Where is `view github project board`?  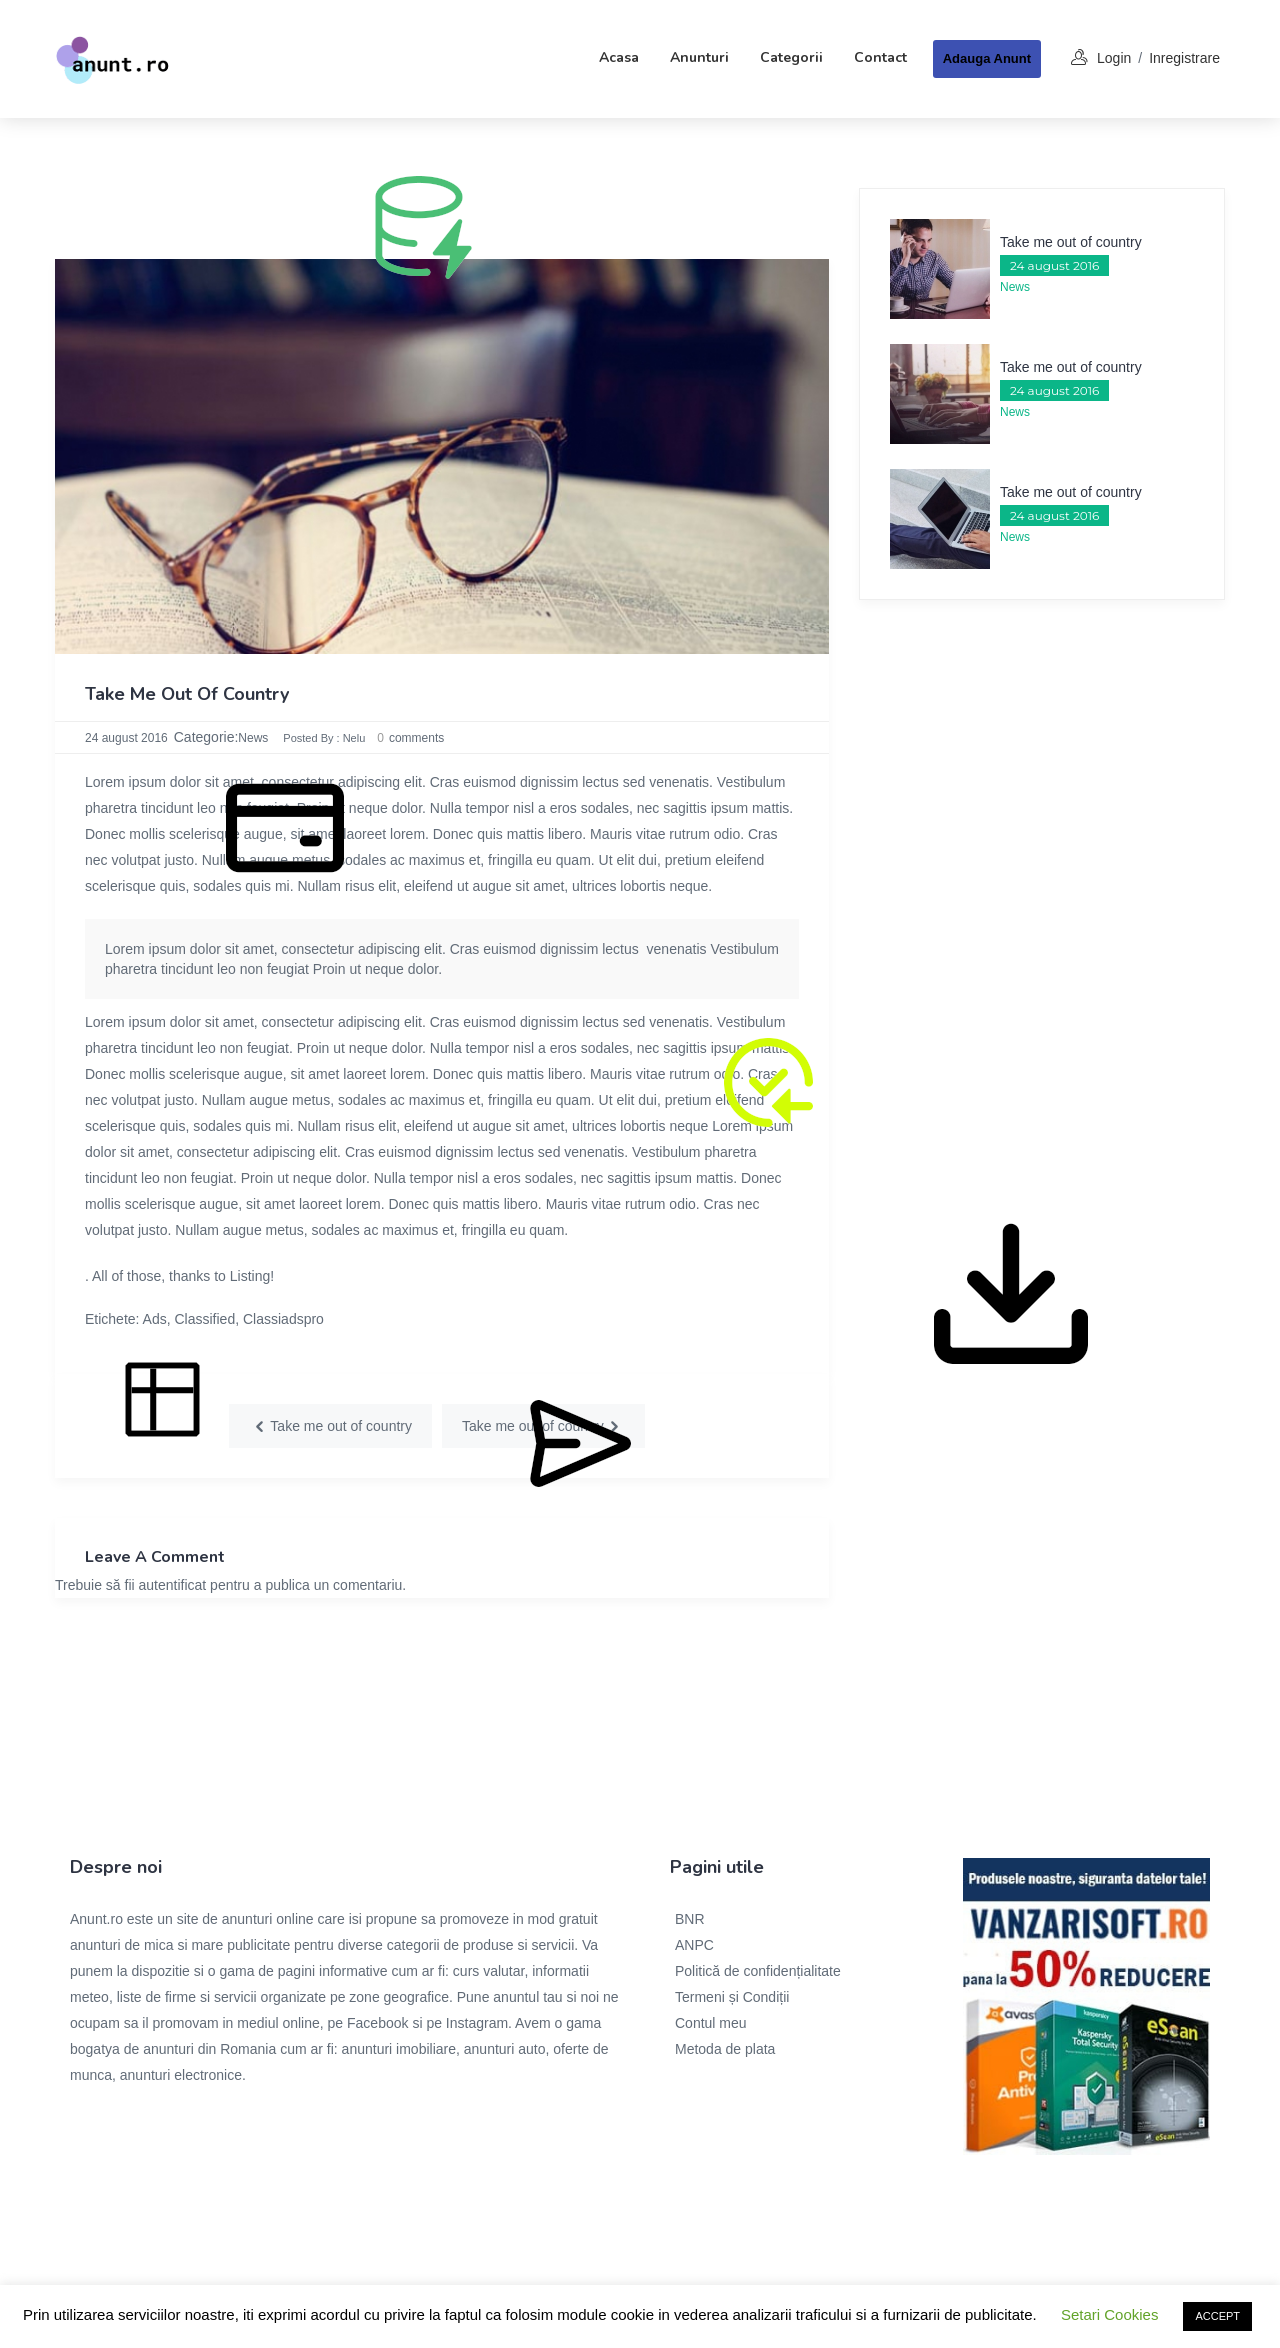
view github project board is located at coordinates (162, 1399).